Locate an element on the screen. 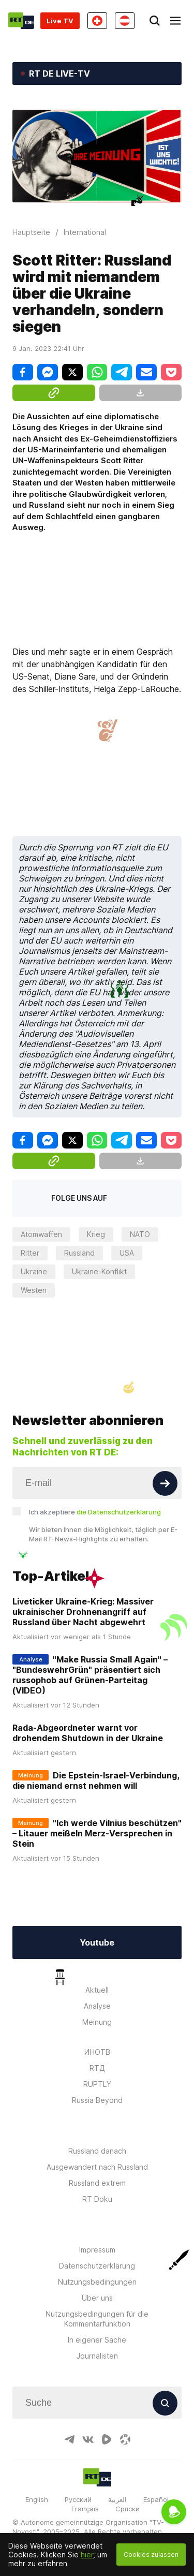 The height and width of the screenshot is (2576, 194). select sword or melee weapon in game is located at coordinates (179, 2260).